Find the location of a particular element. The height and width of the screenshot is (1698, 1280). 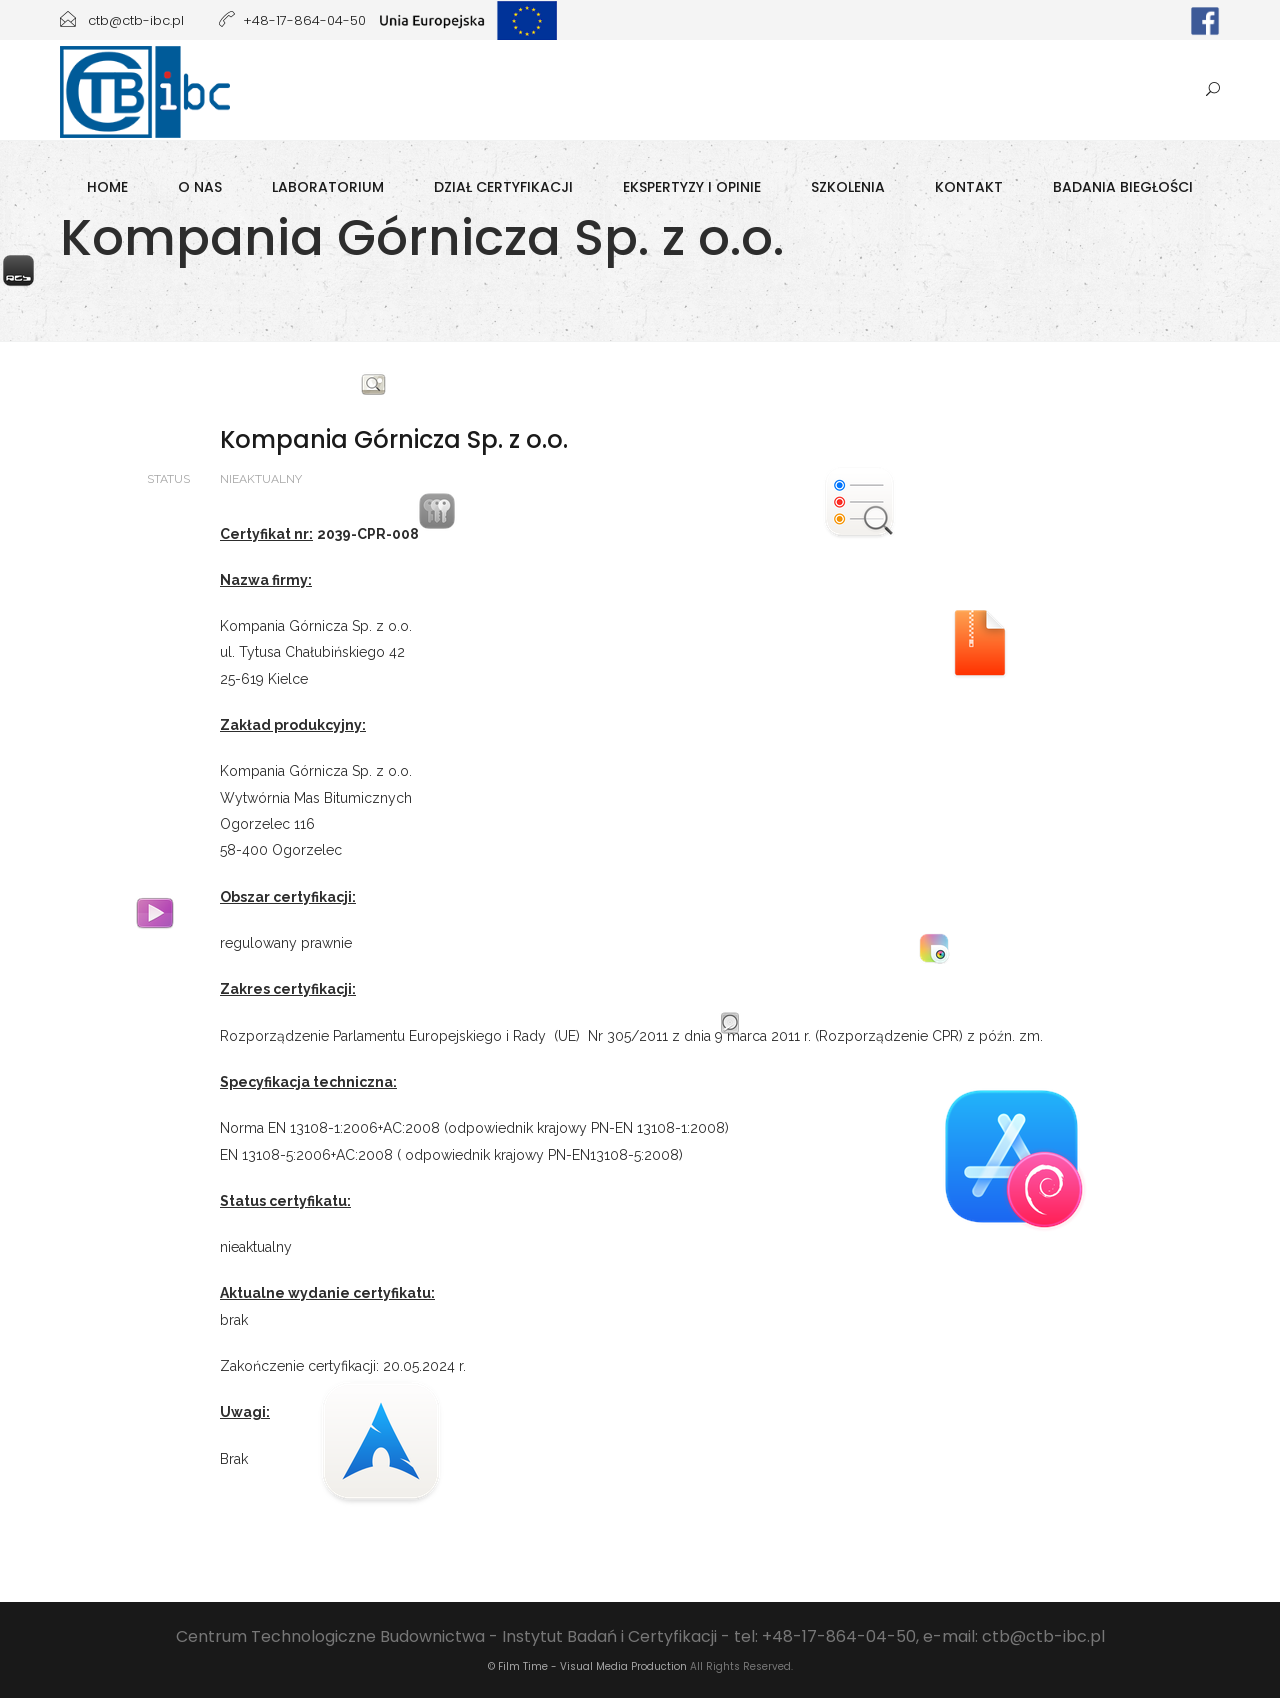

open the debian software center is located at coordinates (1011, 1156).